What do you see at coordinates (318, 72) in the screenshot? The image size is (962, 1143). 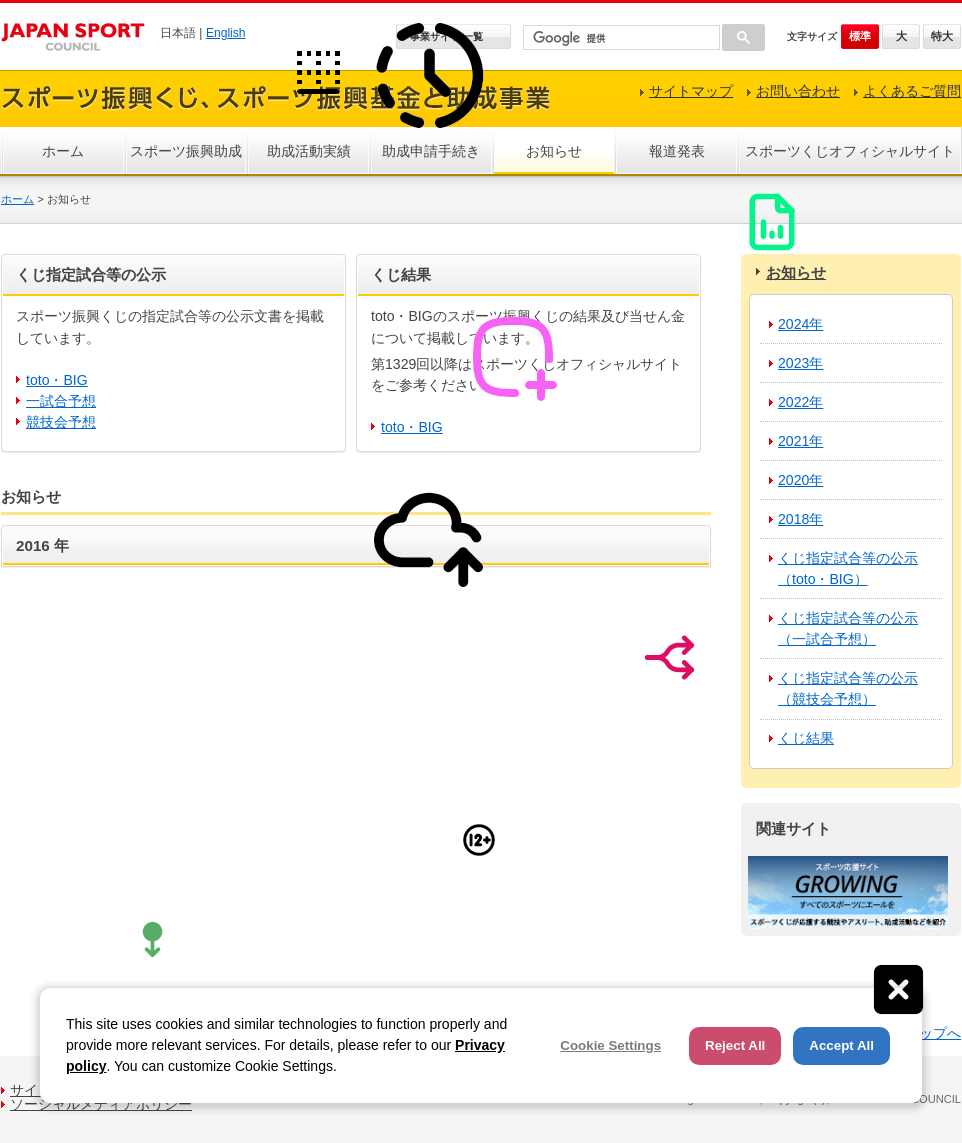 I see `apply bottom border to selected cells` at bounding box center [318, 72].